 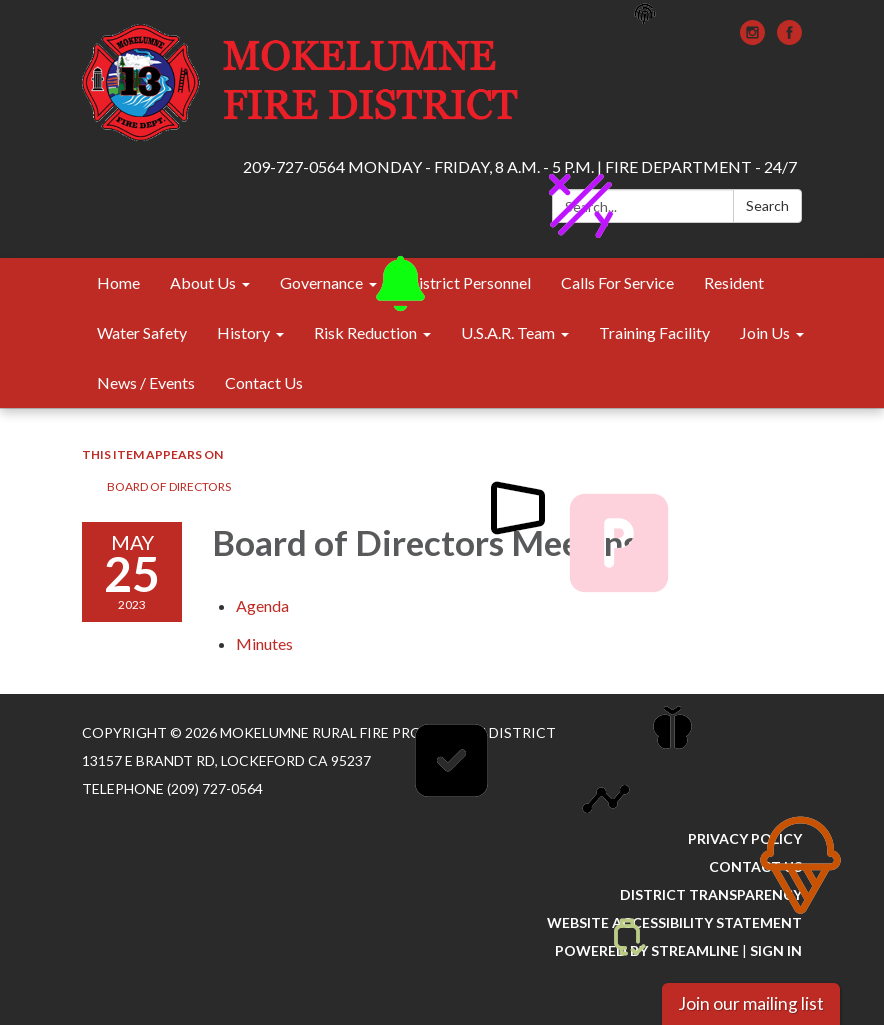 What do you see at coordinates (581, 206) in the screenshot?
I see `perform floor division operation (x ÷ y rounded down)` at bounding box center [581, 206].